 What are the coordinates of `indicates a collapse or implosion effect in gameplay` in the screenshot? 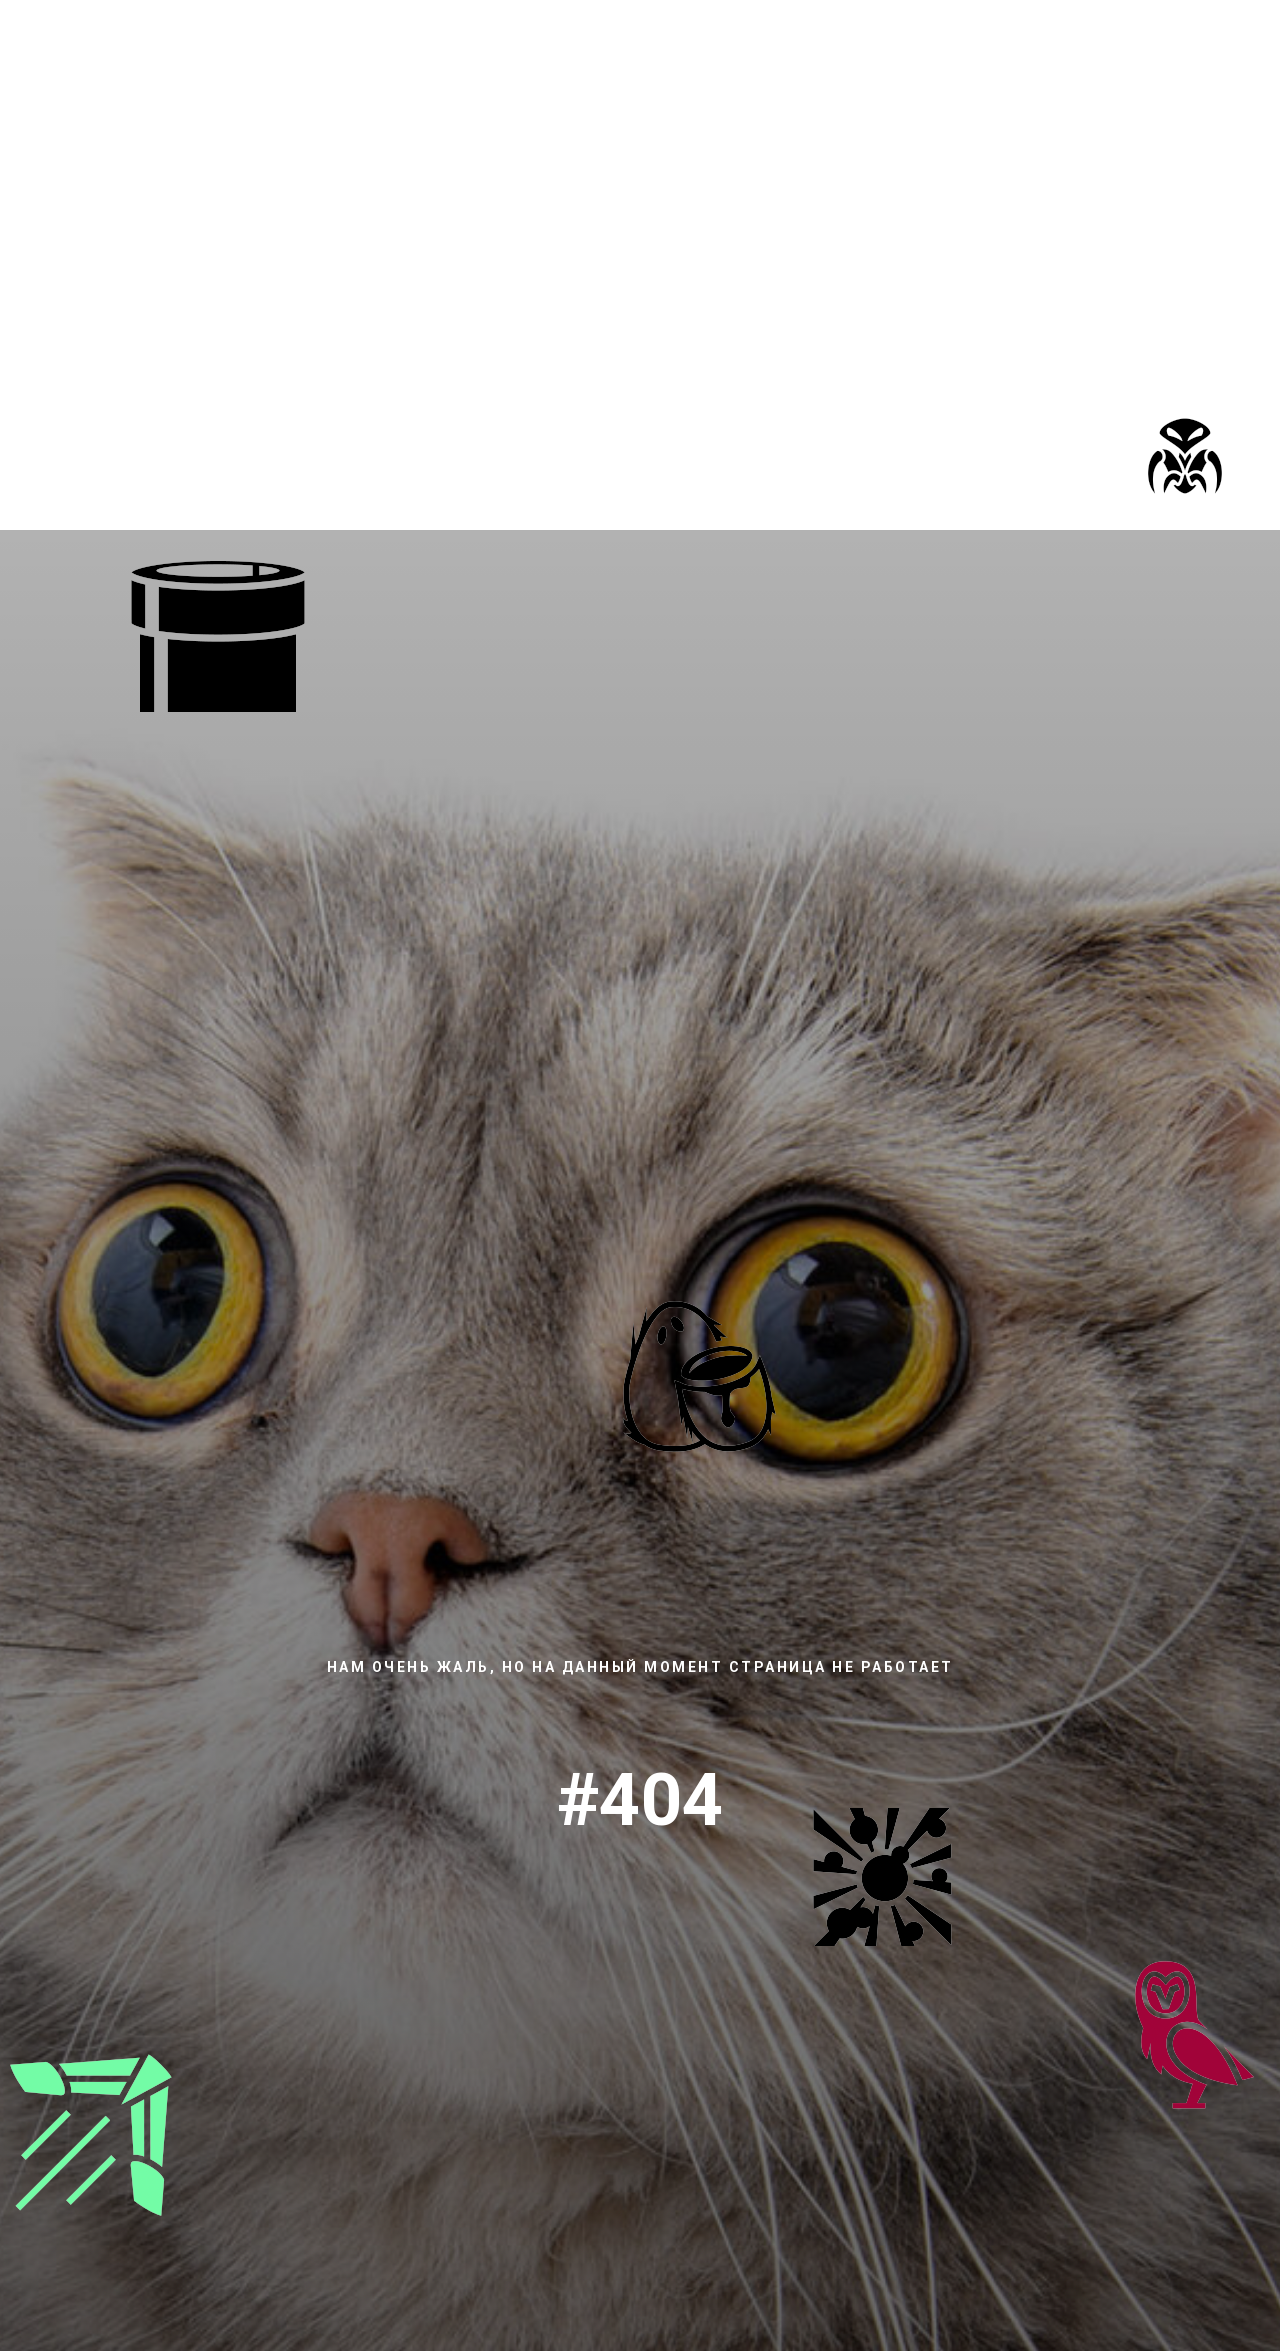 It's located at (882, 1876).